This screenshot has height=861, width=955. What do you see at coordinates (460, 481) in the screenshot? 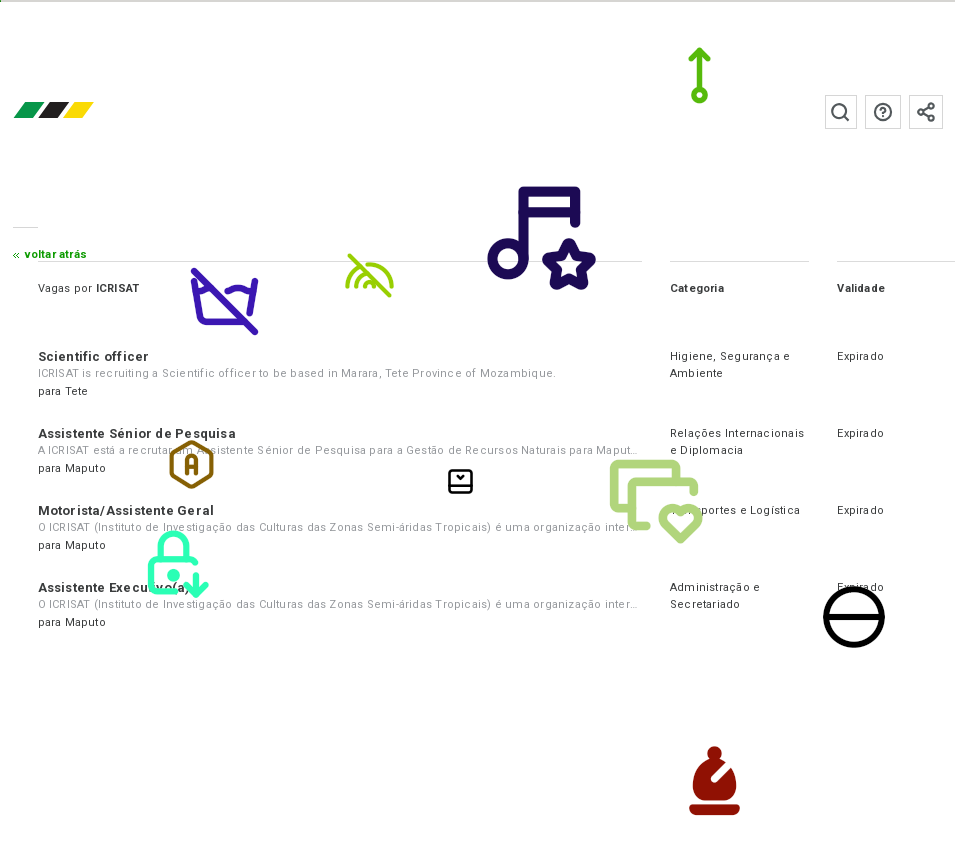
I see `collapse the bottom panel or toolbar` at bounding box center [460, 481].